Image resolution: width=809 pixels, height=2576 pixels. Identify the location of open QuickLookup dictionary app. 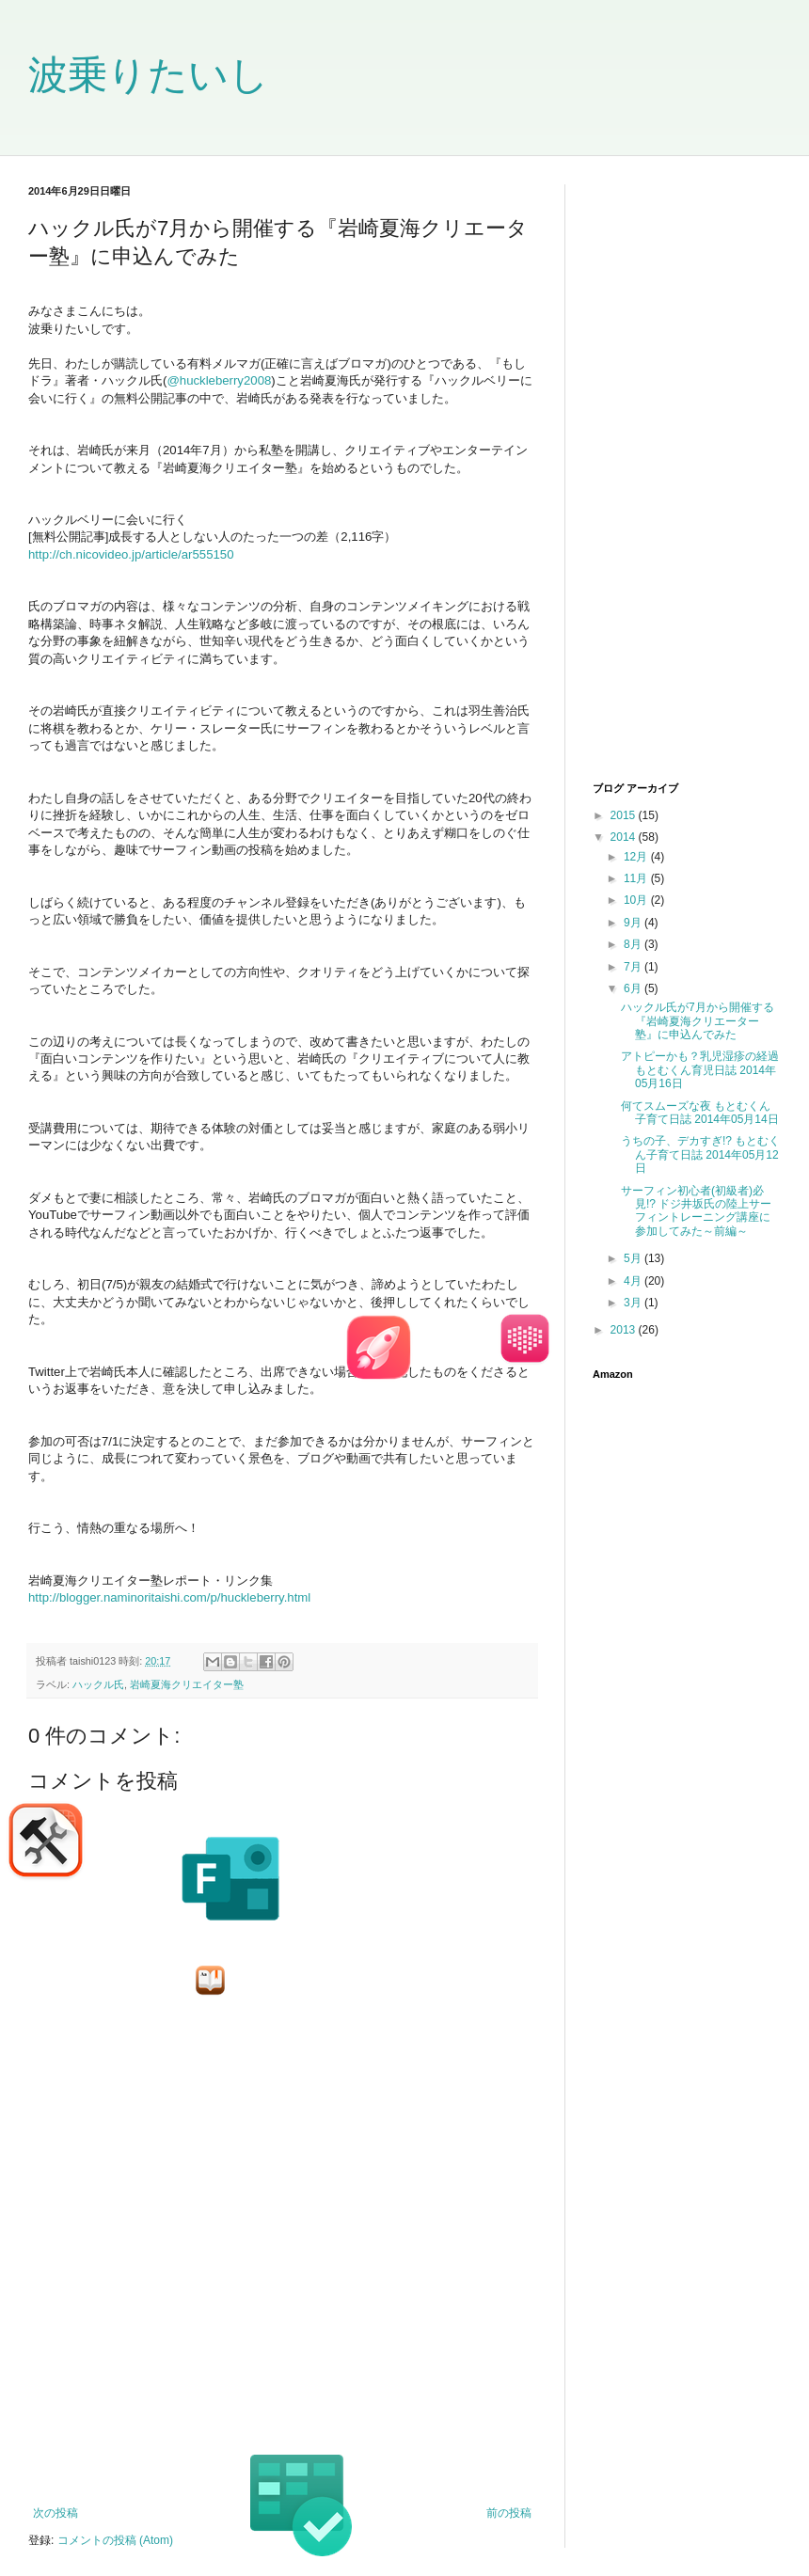
(210, 1980).